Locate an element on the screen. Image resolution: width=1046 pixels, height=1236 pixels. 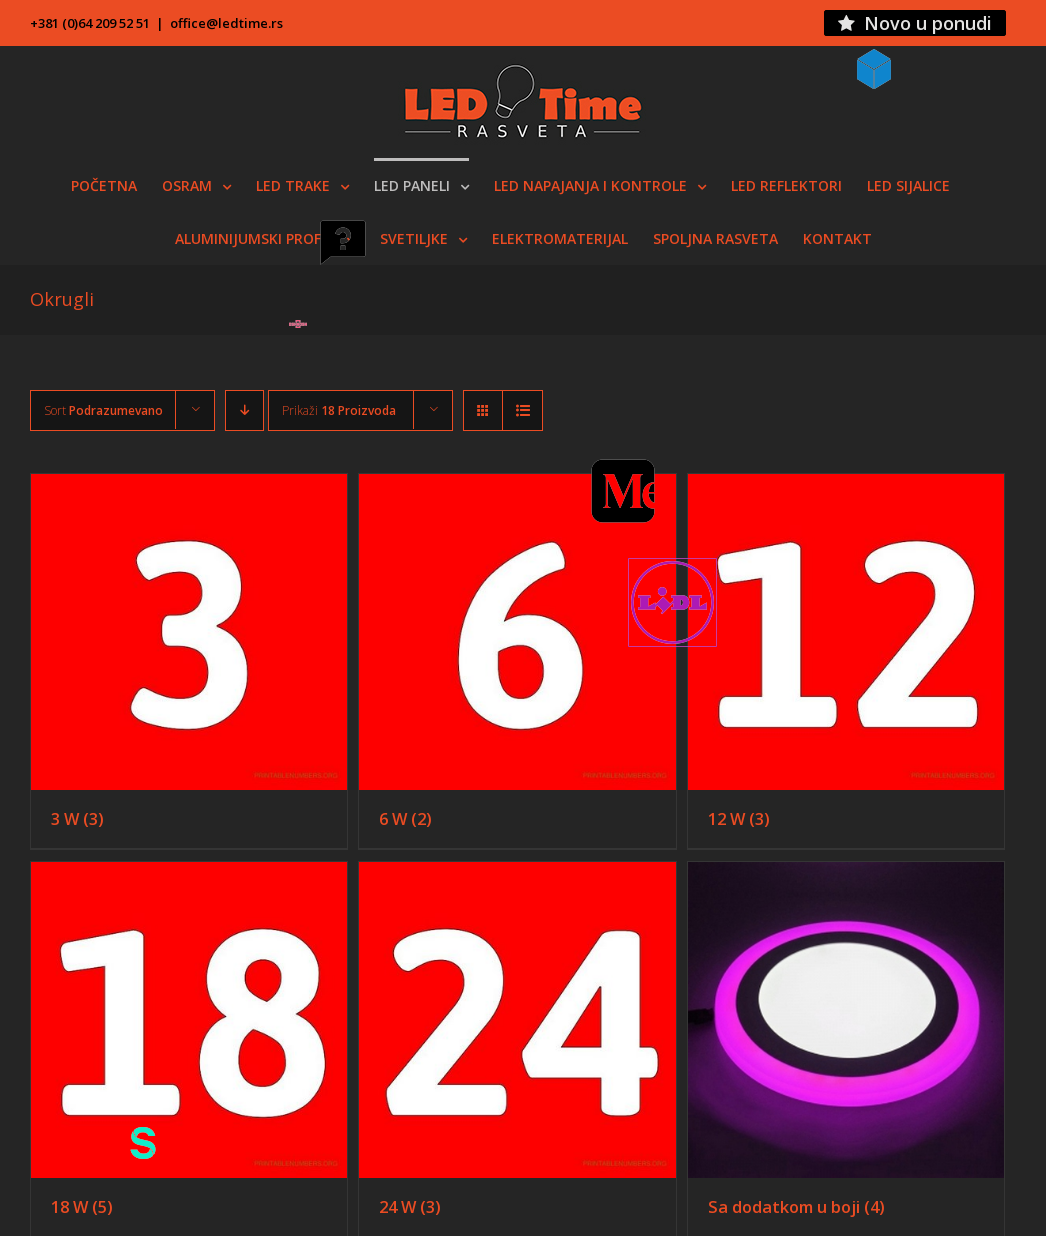
Oshkosh Corporation brand logo is located at coordinates (298, 324).